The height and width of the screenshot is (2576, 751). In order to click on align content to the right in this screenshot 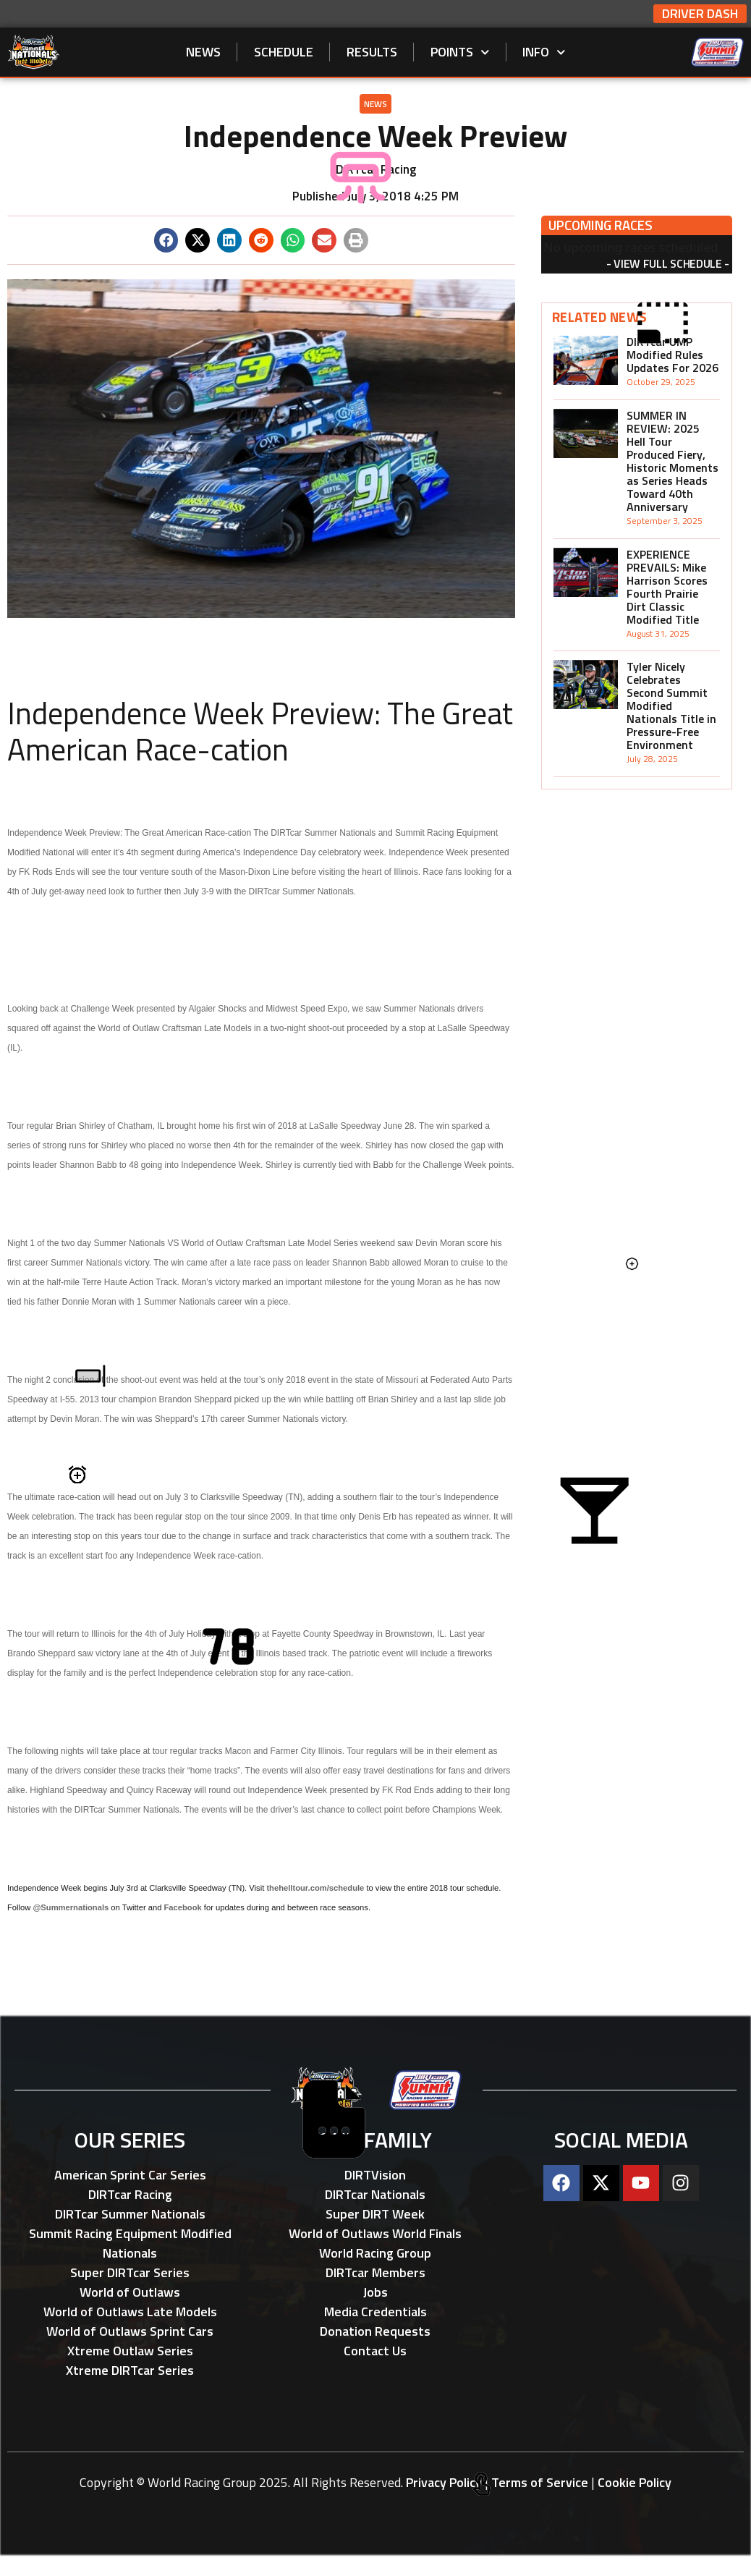, I will do `click(90, 1376)`.